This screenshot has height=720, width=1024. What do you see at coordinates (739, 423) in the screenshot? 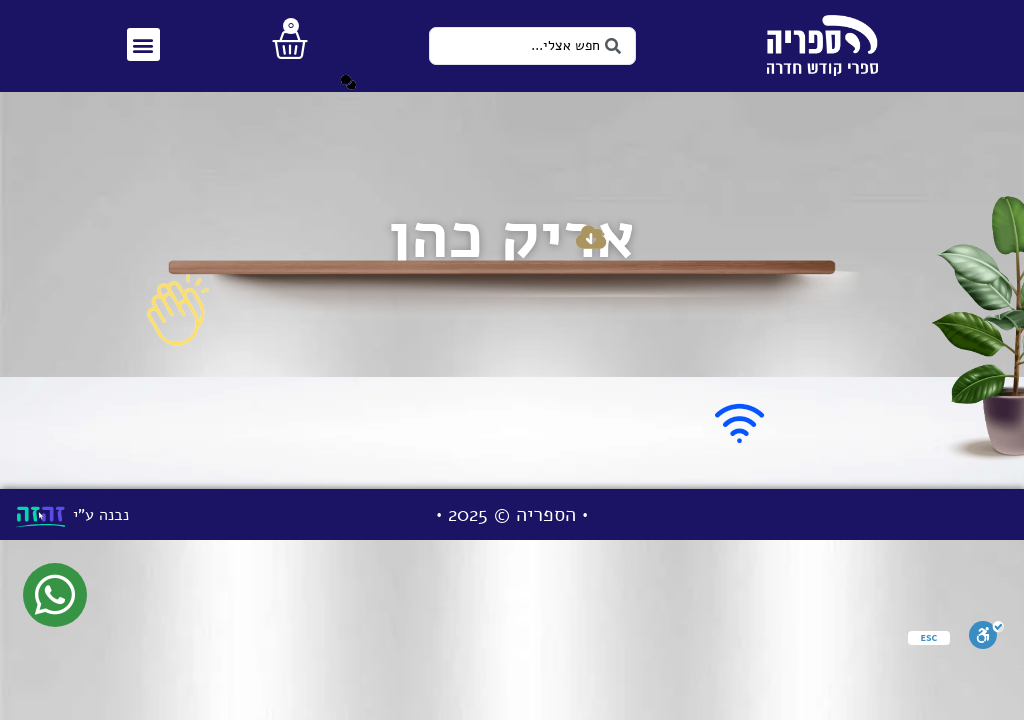
I see `indicates active wifi connection` at bounding box center [739, 423].